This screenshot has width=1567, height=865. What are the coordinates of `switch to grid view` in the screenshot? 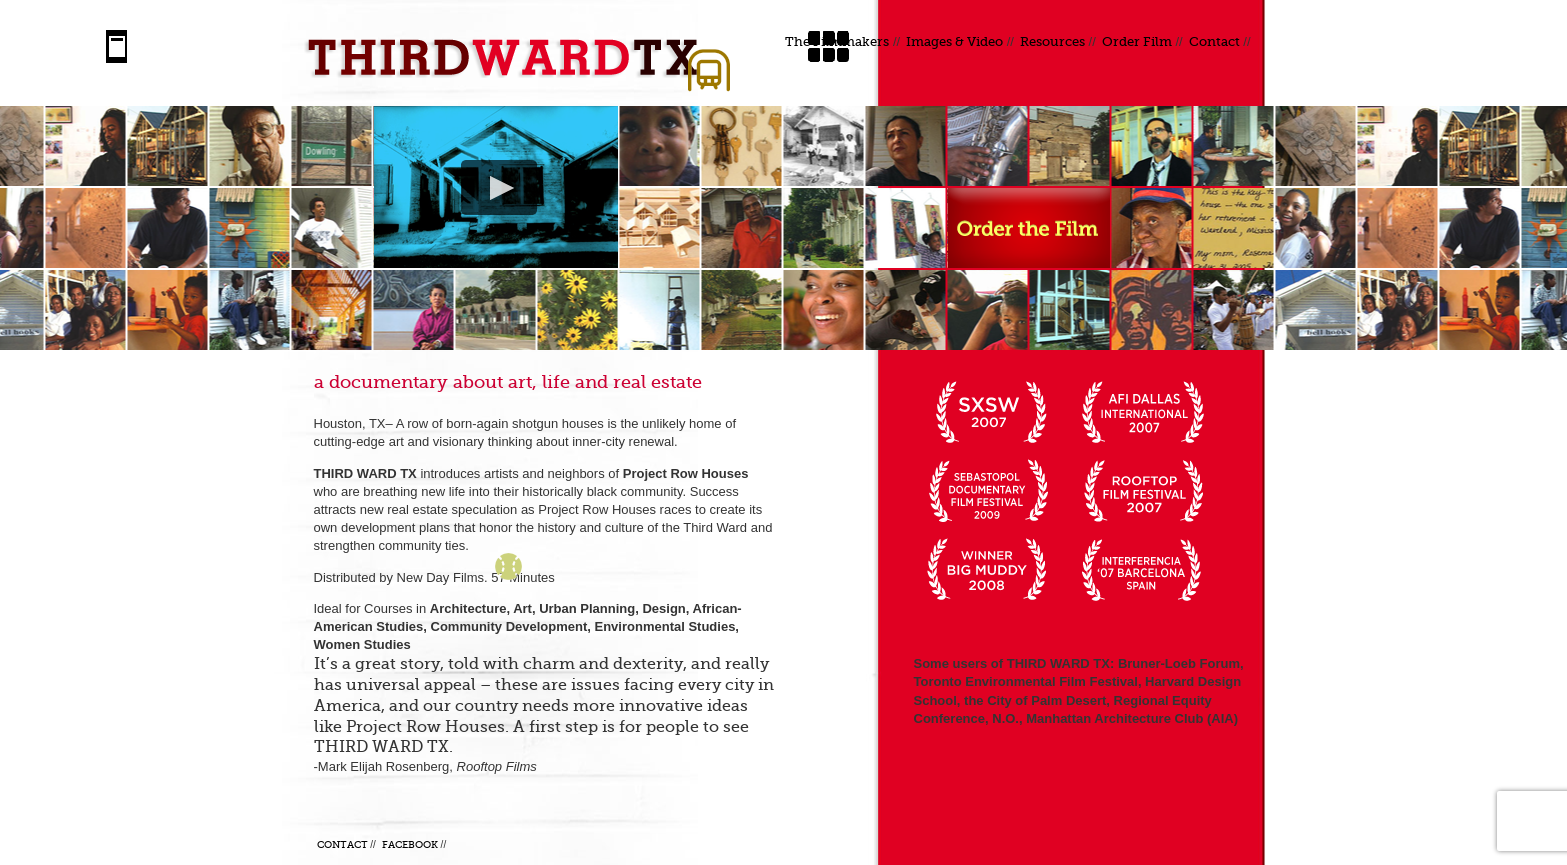 It's located at (827, 47).